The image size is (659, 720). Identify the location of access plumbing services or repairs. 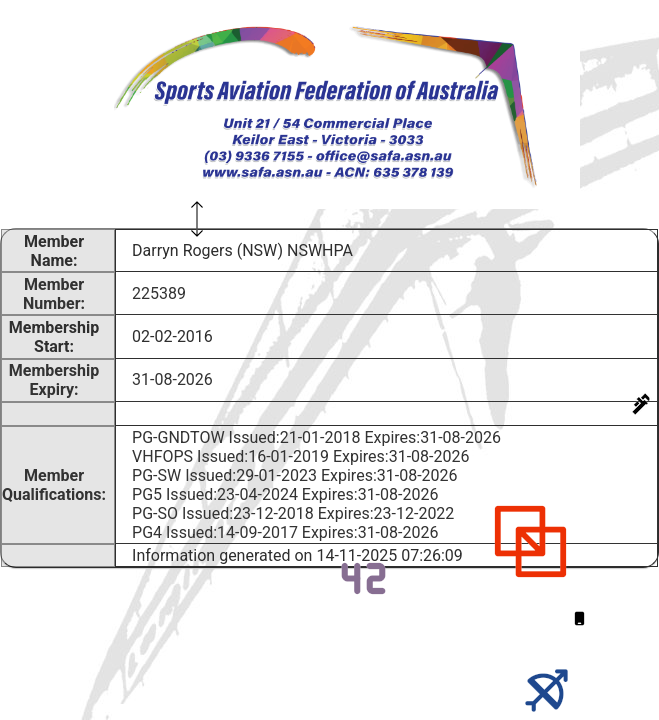
(641, 404).